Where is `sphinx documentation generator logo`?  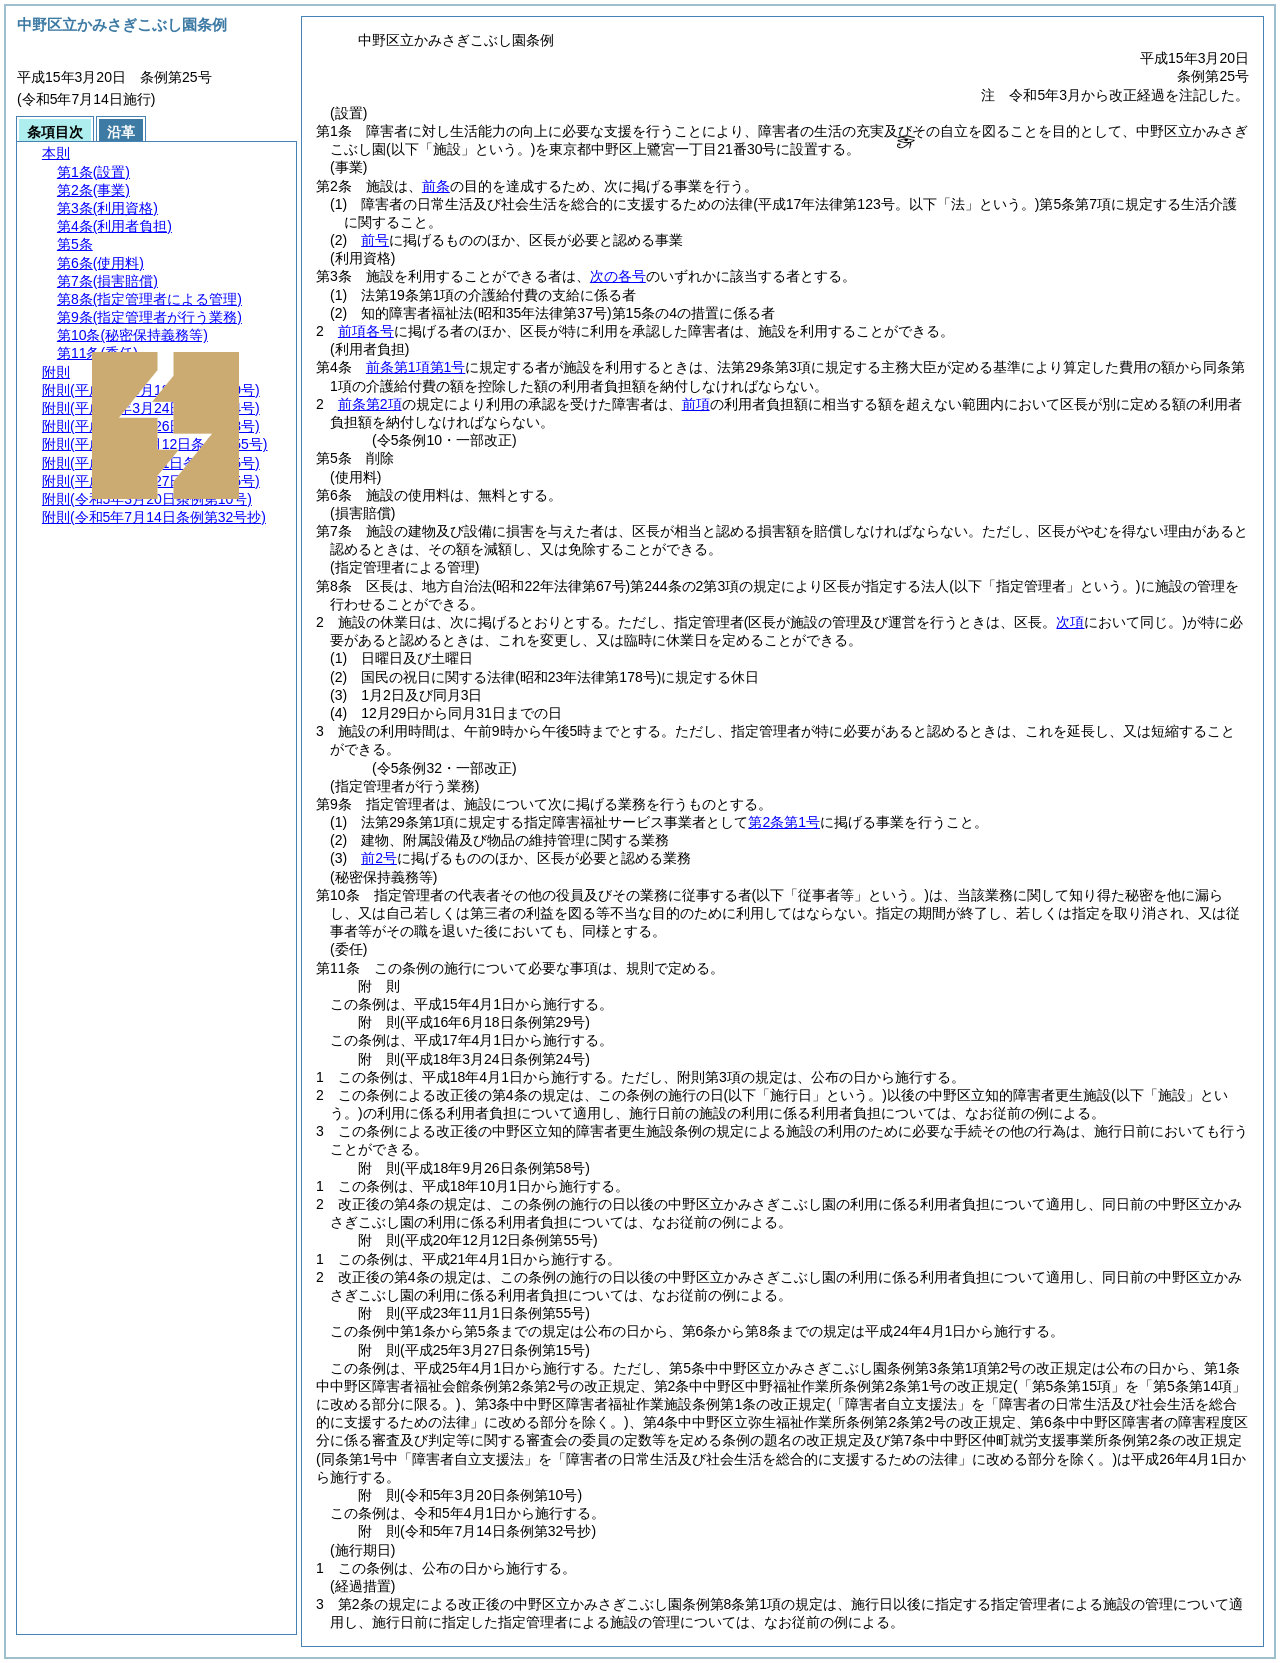 sphinx documentation generator logo is located at coordinates (906, 142).